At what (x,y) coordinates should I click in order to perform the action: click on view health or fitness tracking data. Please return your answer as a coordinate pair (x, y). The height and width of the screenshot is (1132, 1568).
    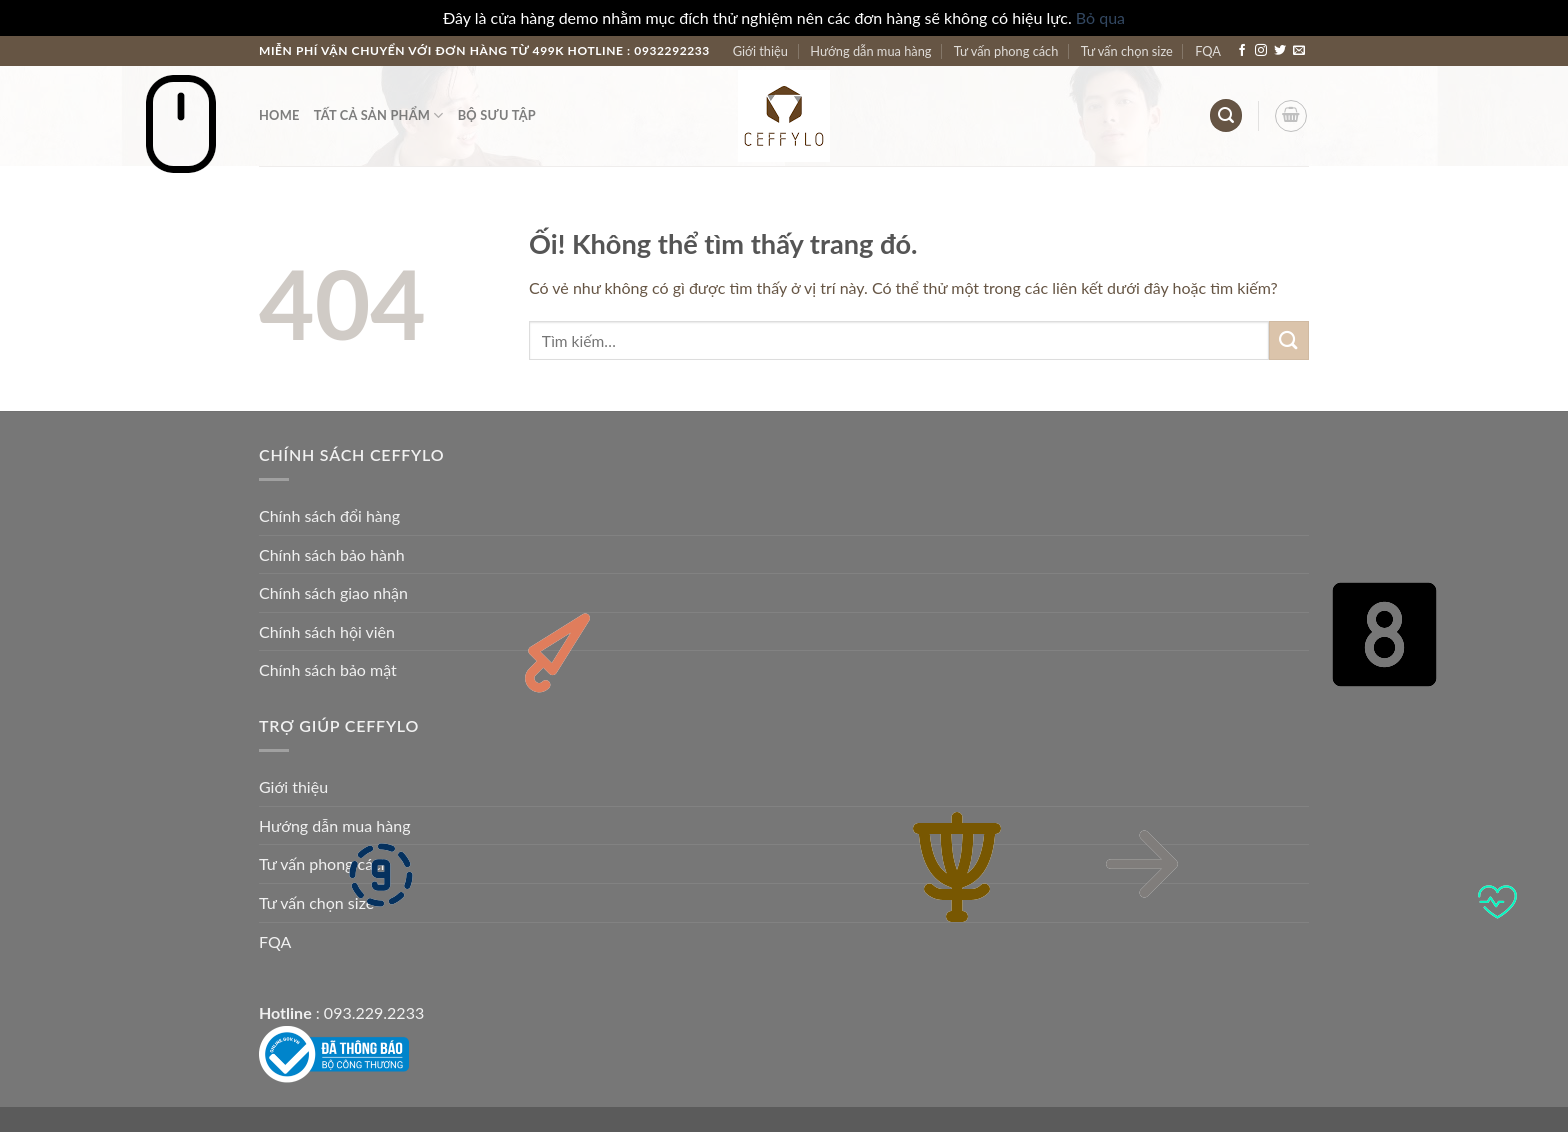
    Looking at the image, I should click on (1497, 900).